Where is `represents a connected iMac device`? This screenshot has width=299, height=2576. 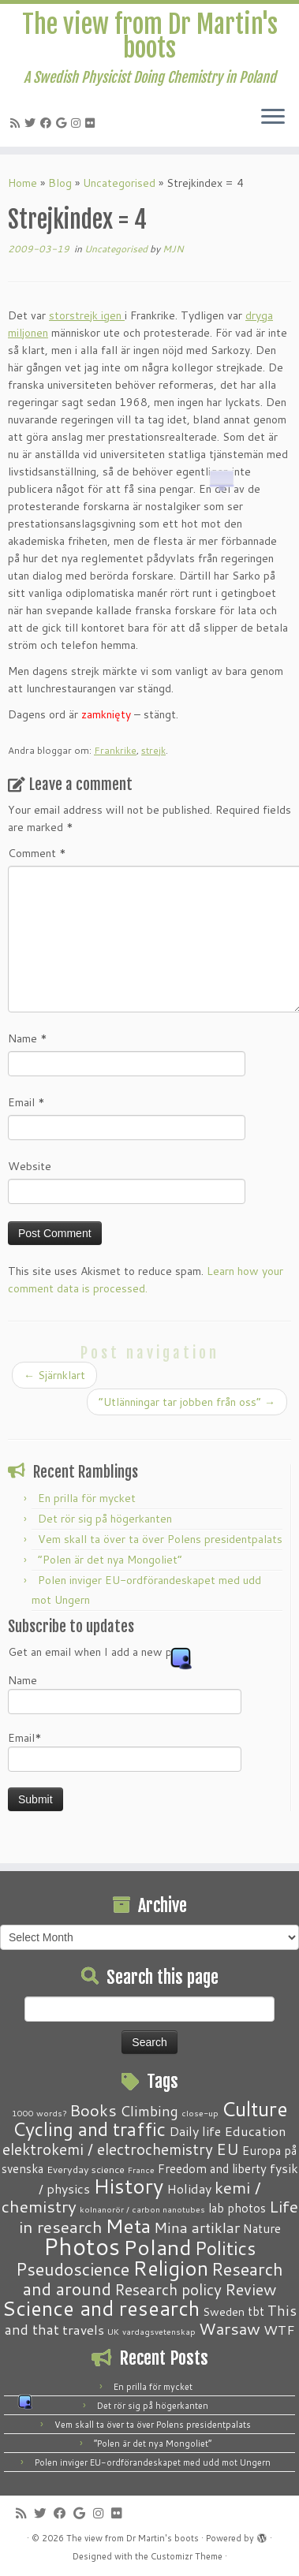 represents a connected iMac device is located at coordinates (222, 480).